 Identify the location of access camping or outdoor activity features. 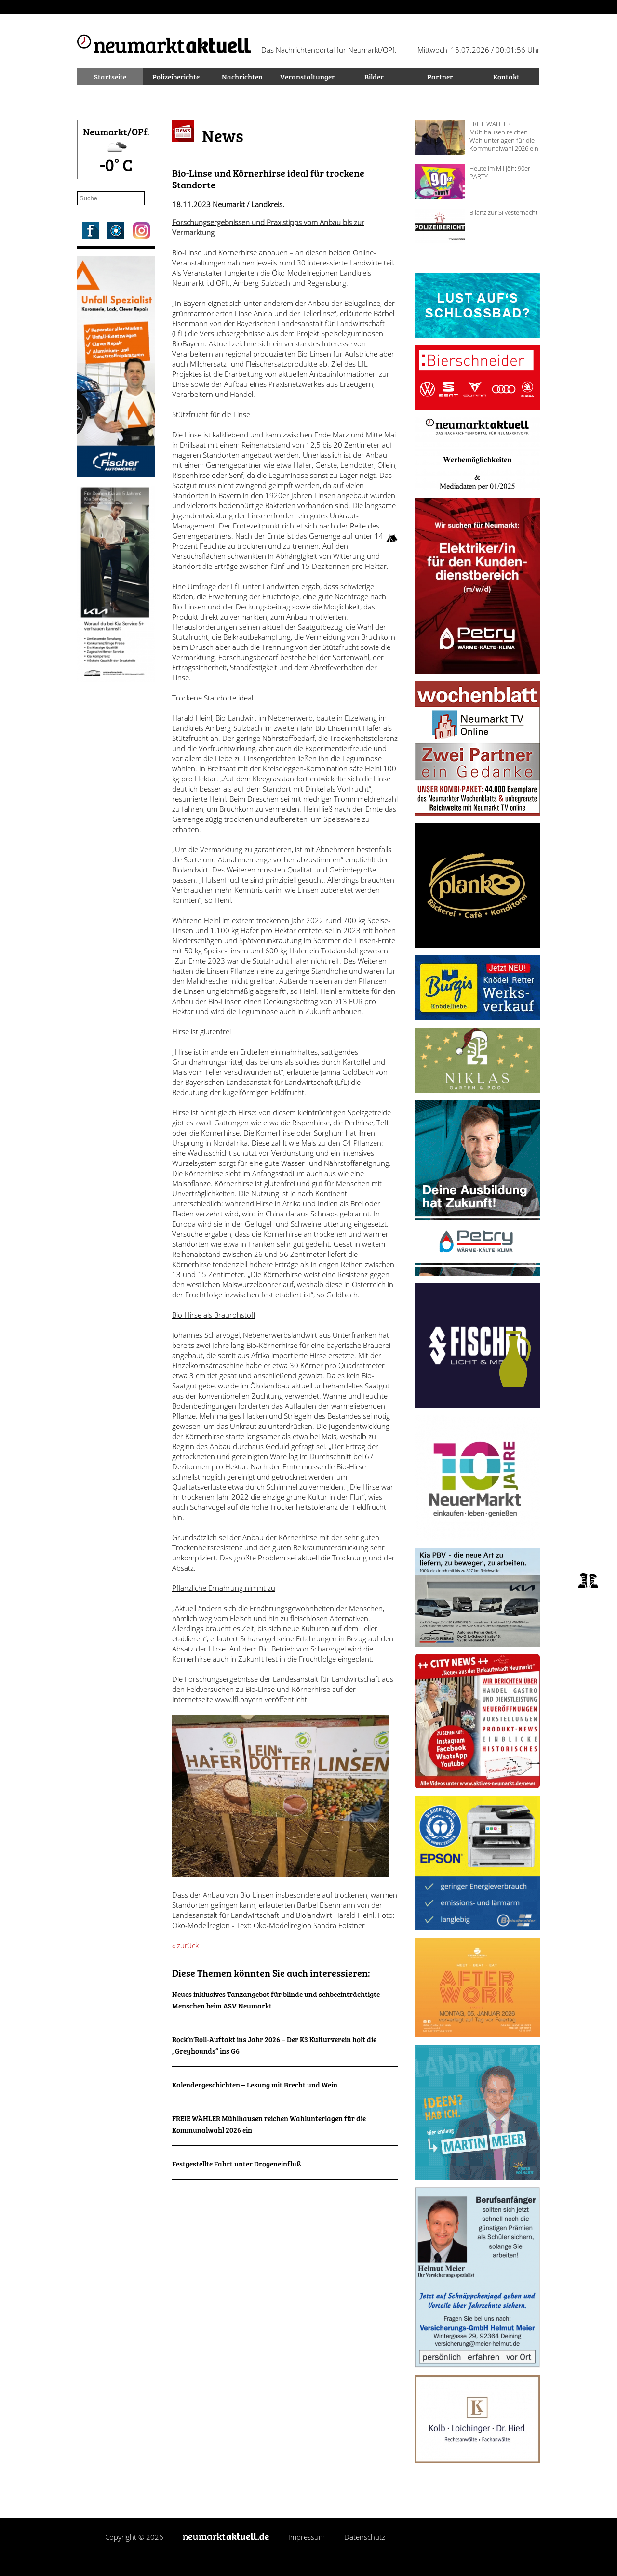
(392, 538).